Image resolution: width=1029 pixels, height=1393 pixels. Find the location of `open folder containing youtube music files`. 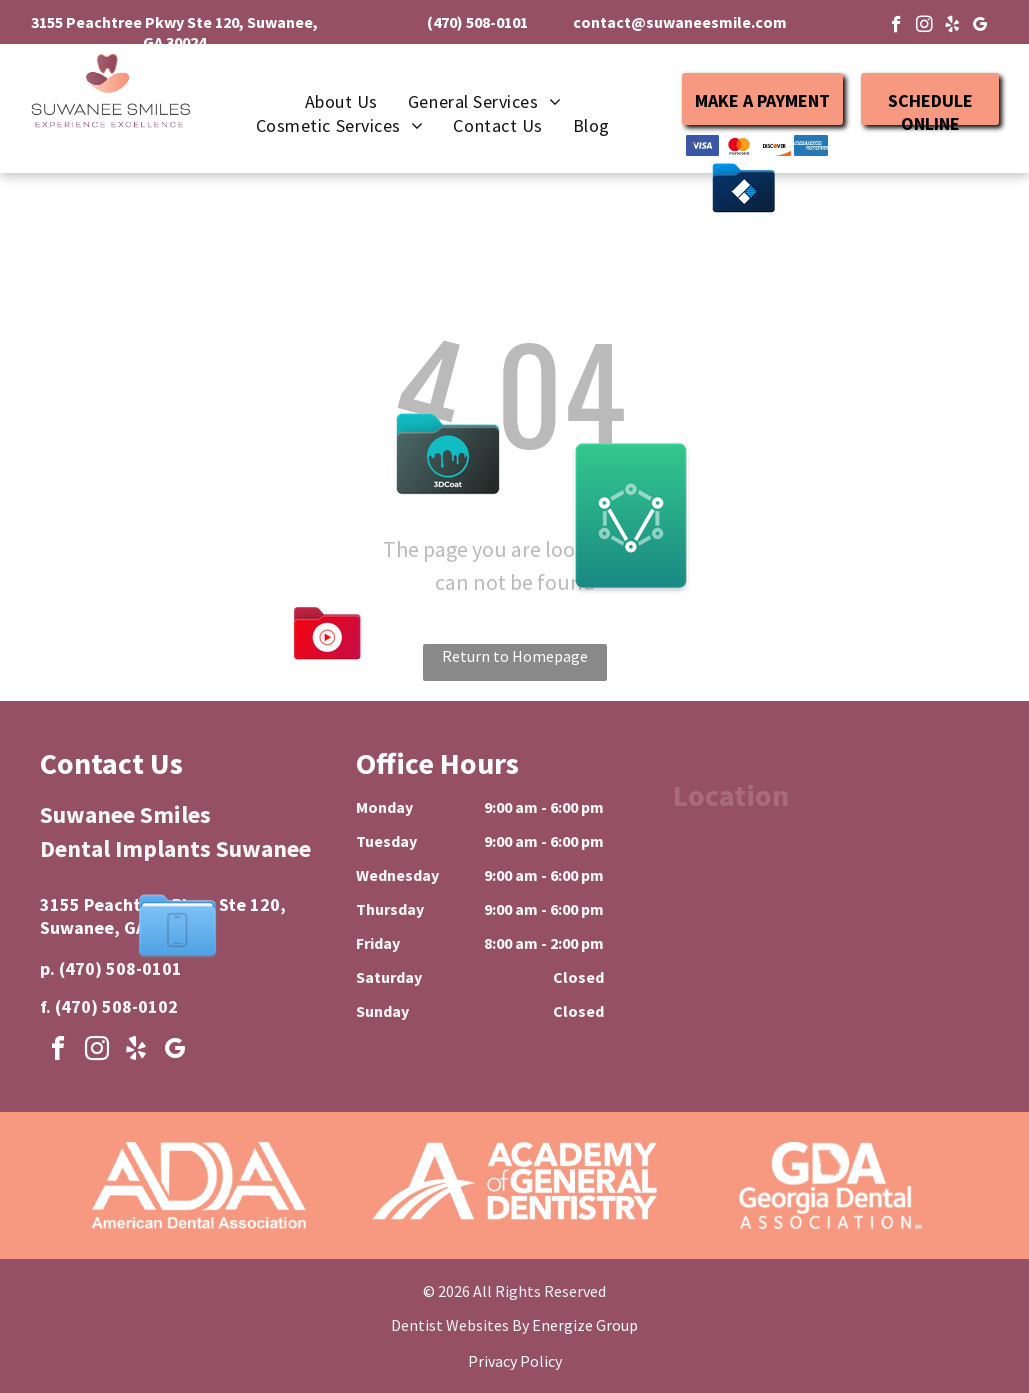

open folder containing youtube music files is located at coordinates (327, 635).